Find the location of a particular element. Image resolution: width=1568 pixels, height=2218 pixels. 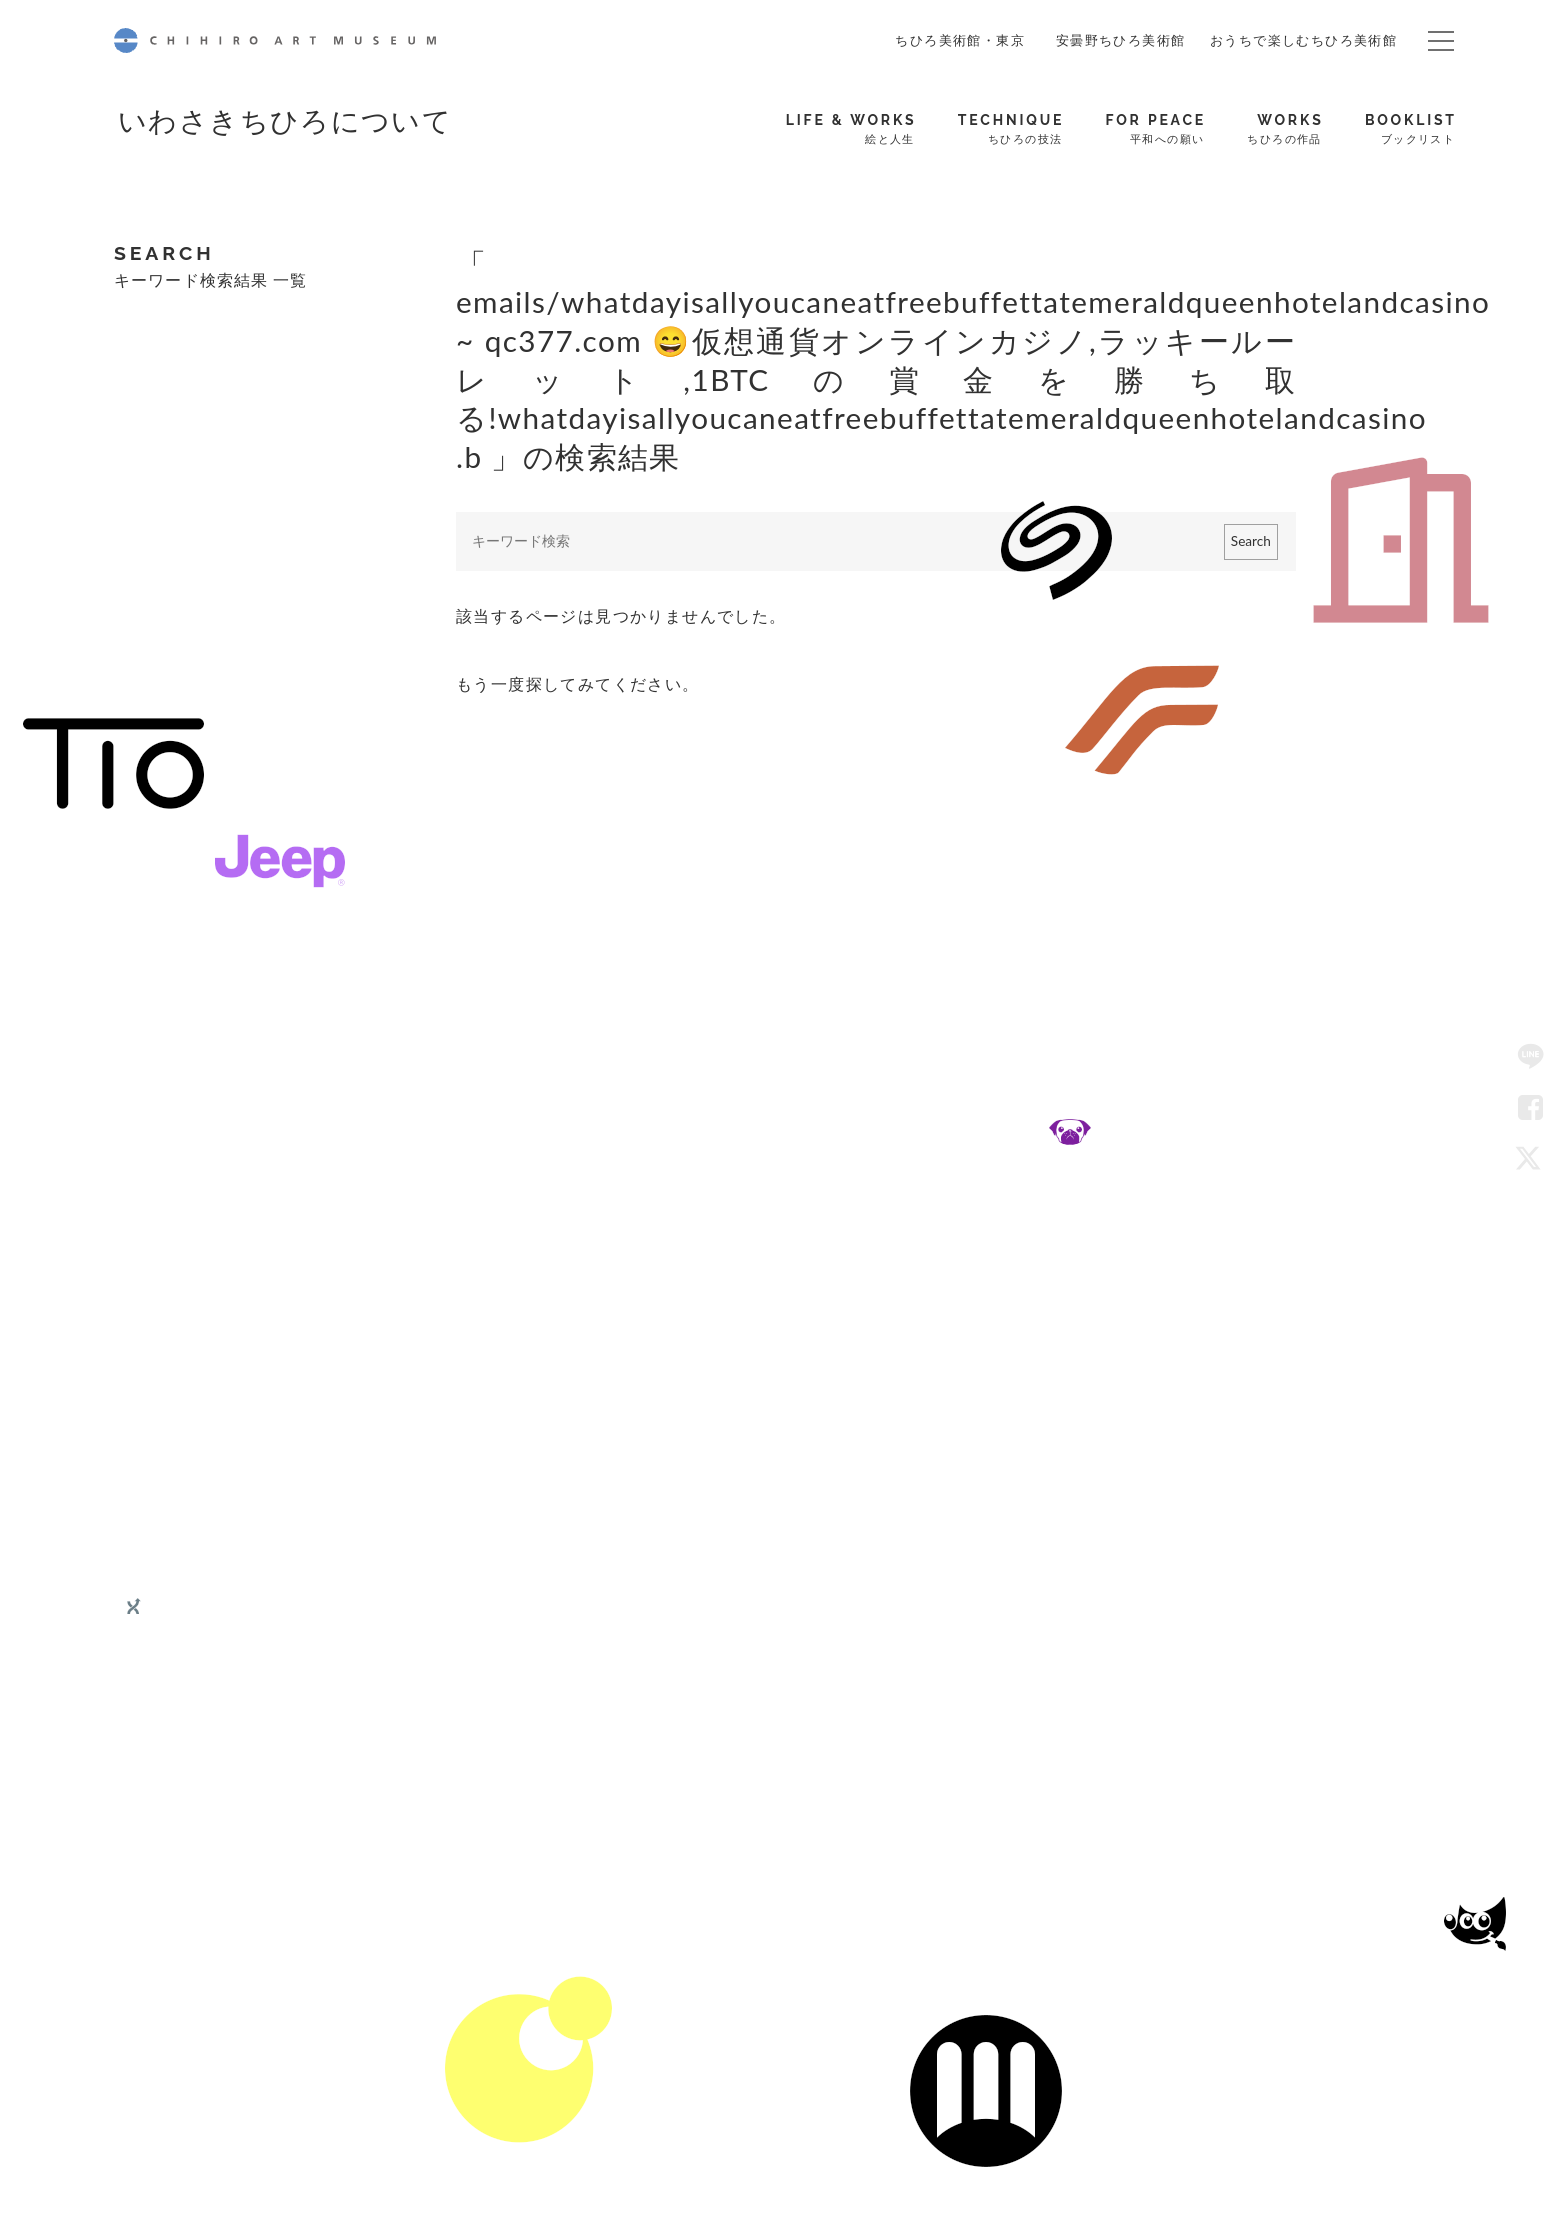

Jeep brand logo is located at coordinates (280, 861).